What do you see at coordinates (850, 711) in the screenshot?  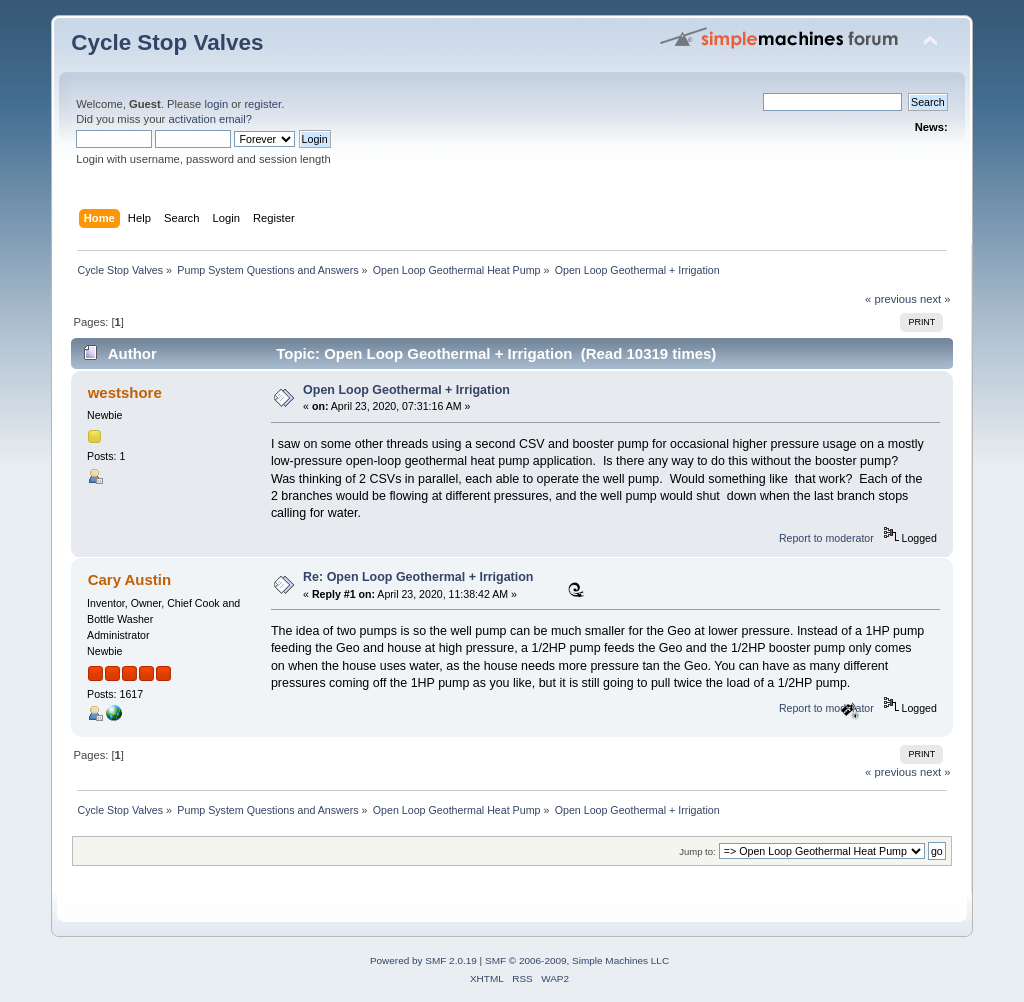 I see `use holy water item in game` at bounding box center [850, 711].